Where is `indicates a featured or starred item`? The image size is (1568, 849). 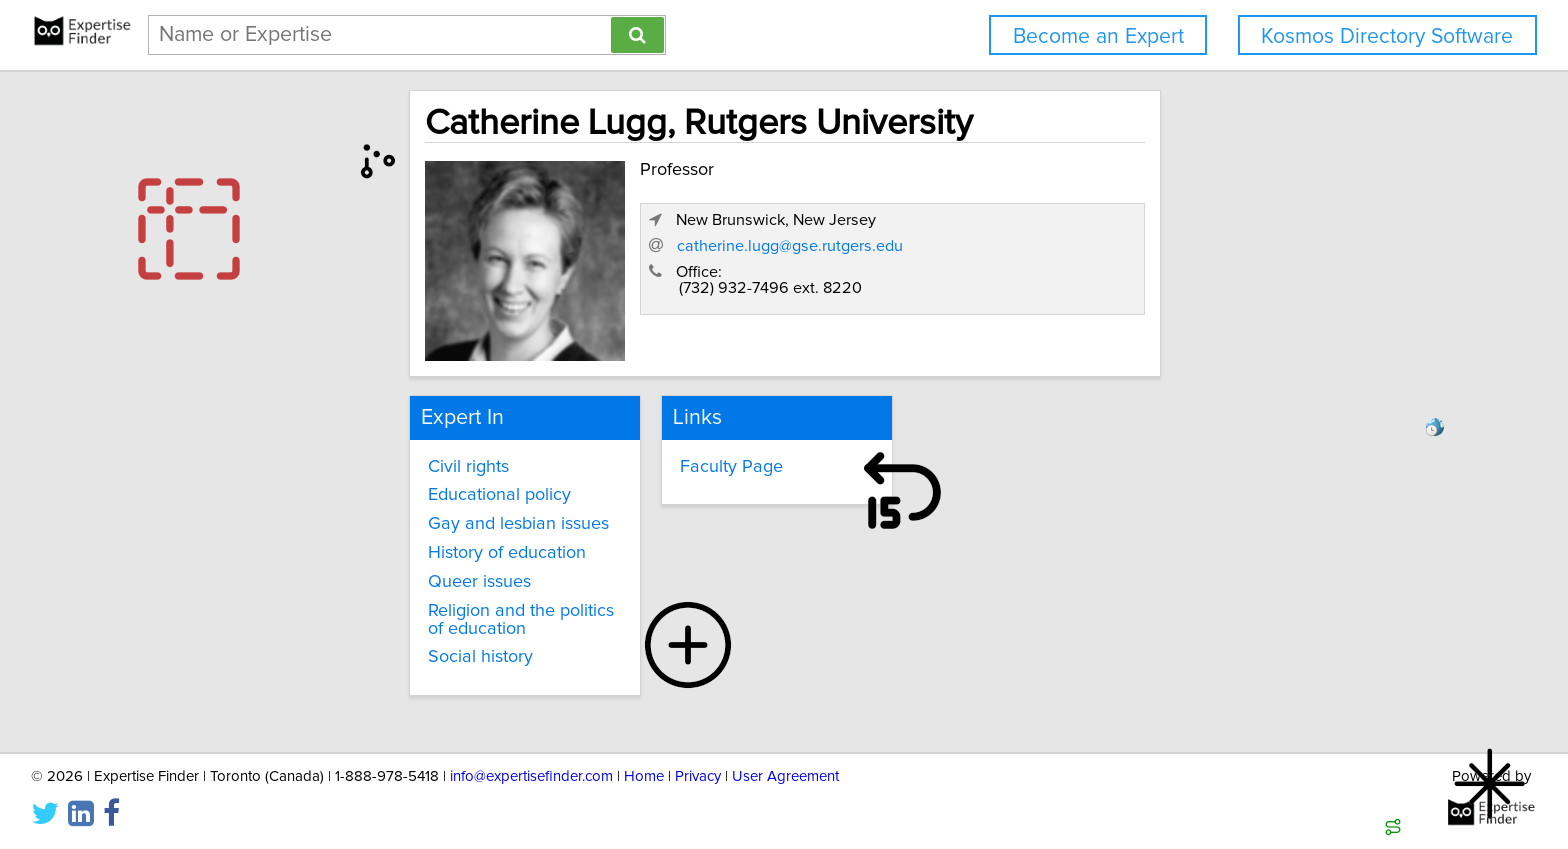
indicates a featured or starred item is located at coordinates (1490, 784).